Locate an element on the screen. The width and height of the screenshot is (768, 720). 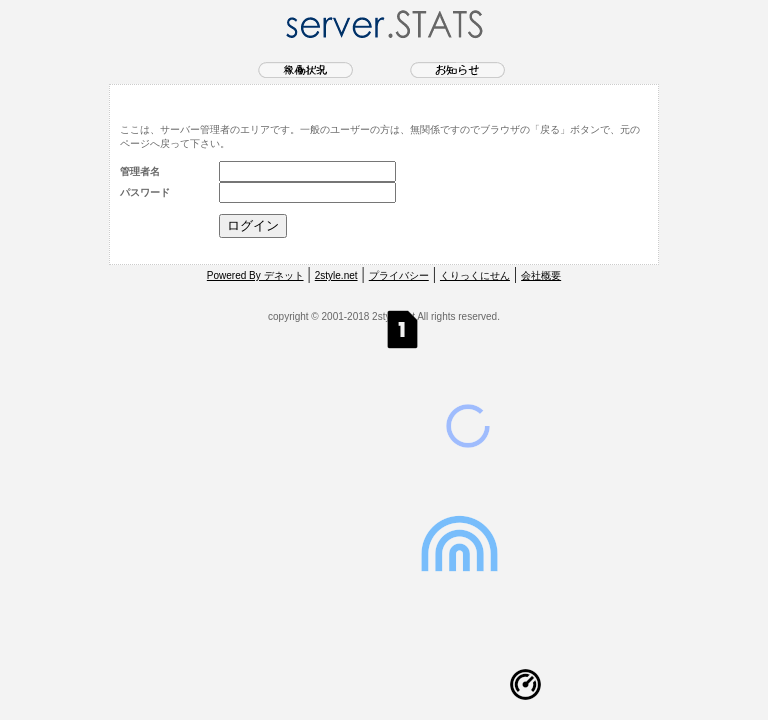
indicates content is loading is located at coordinates (468, 426).